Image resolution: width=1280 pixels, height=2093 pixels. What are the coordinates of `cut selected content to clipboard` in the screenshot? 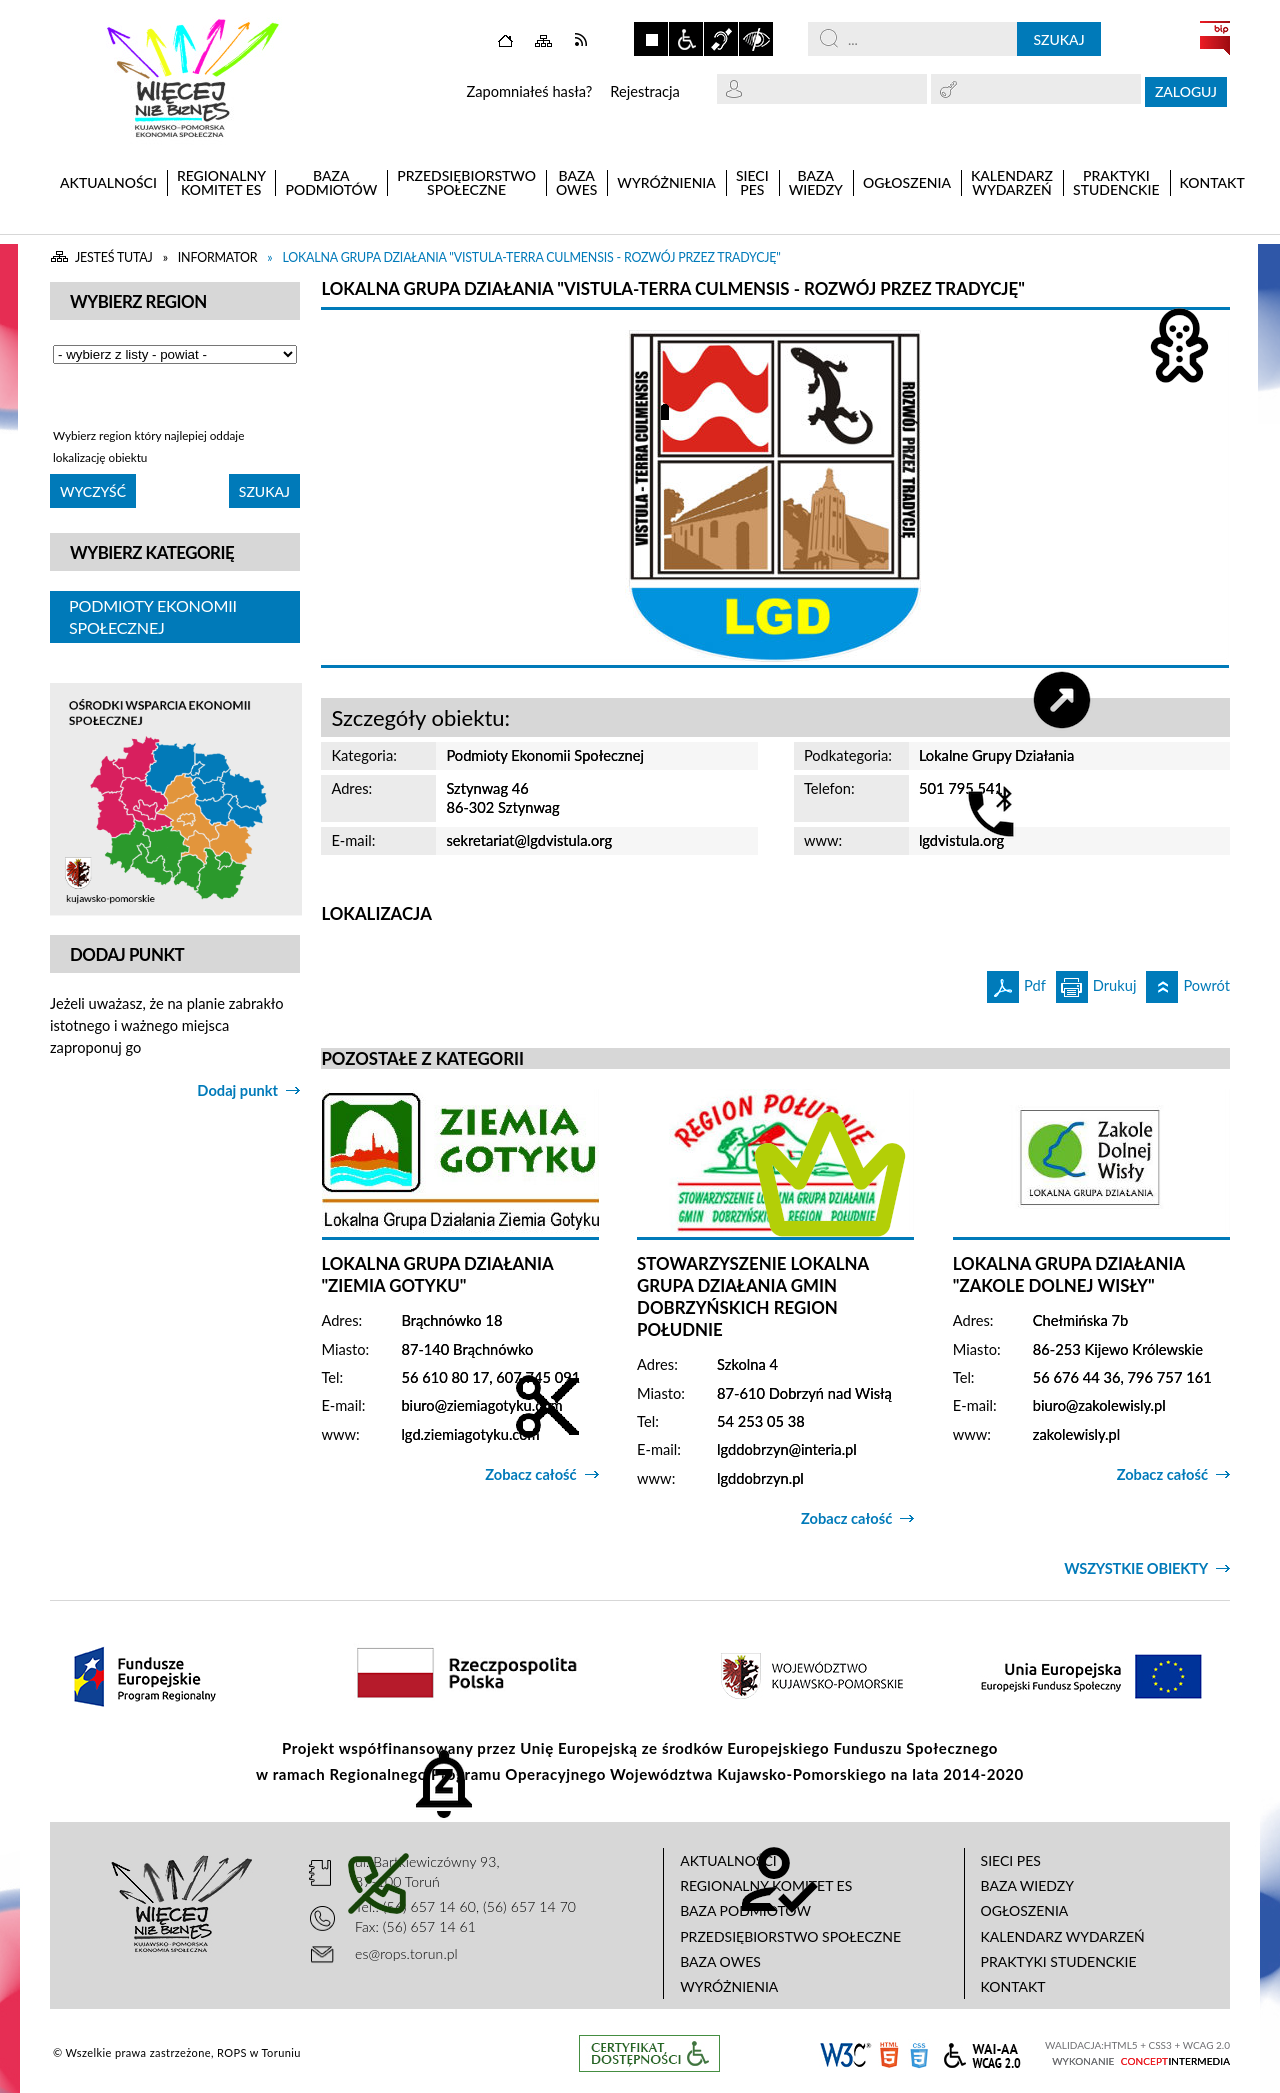 It's located at (547, 1406).